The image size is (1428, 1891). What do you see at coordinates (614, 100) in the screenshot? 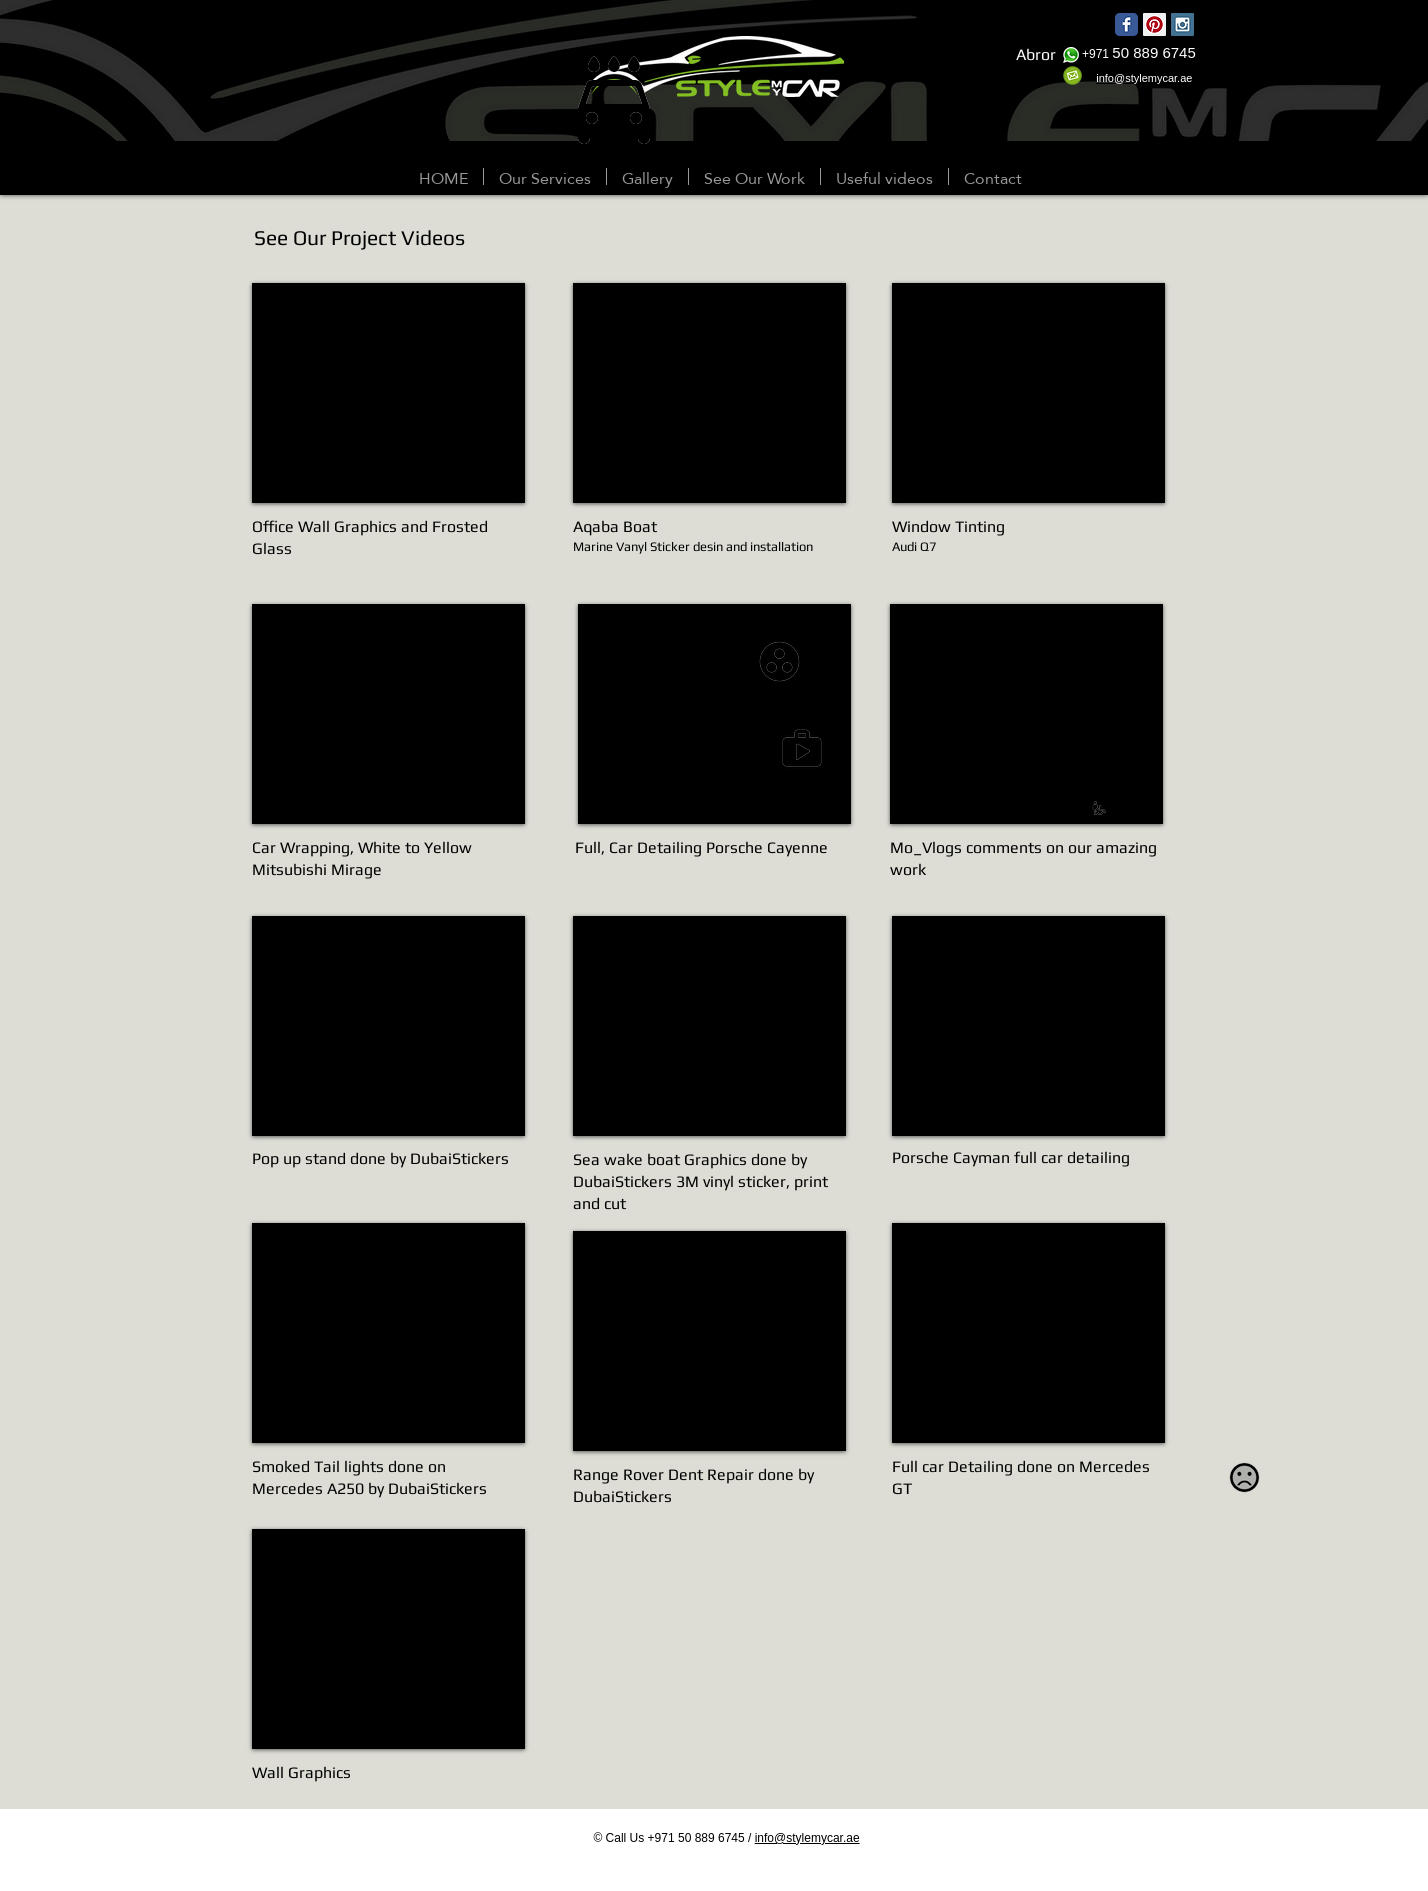
I see `find nearby car wash locations` at bounding box center [614, 100].